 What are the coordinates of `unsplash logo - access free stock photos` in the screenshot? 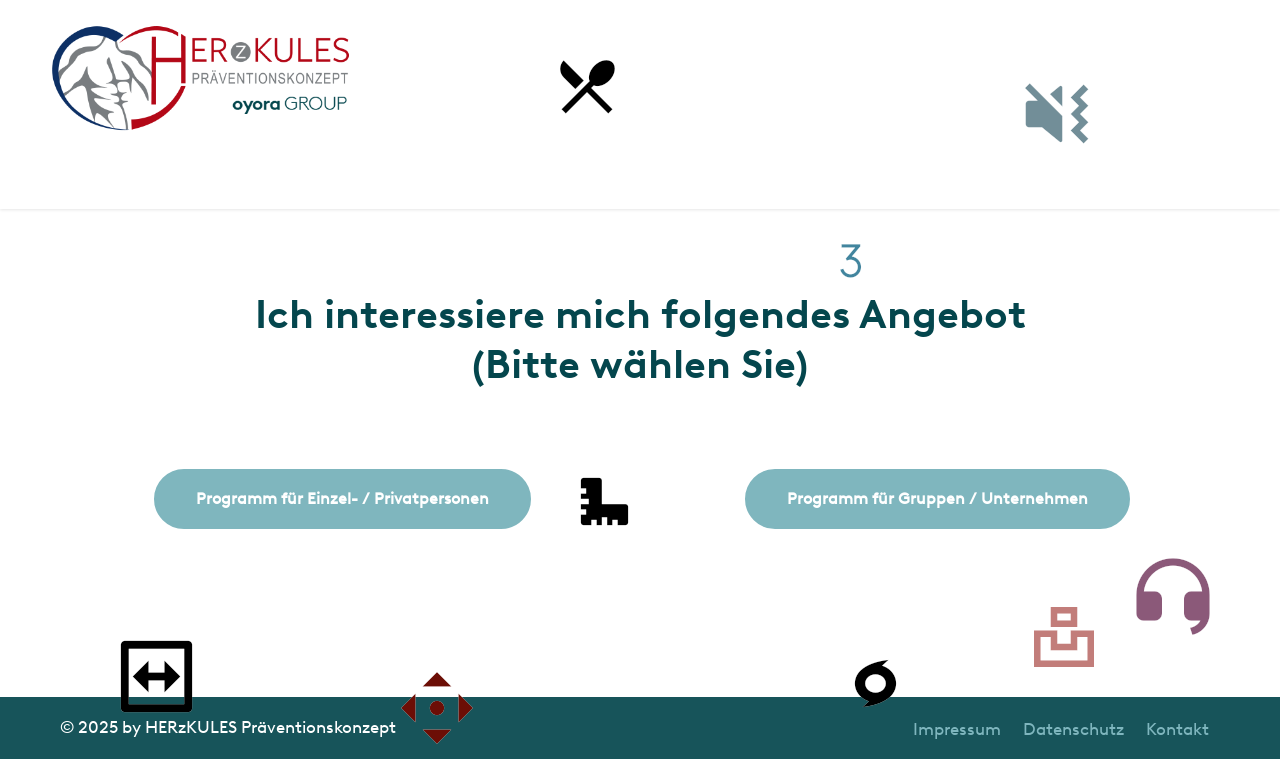 It's located at (1064, 637).